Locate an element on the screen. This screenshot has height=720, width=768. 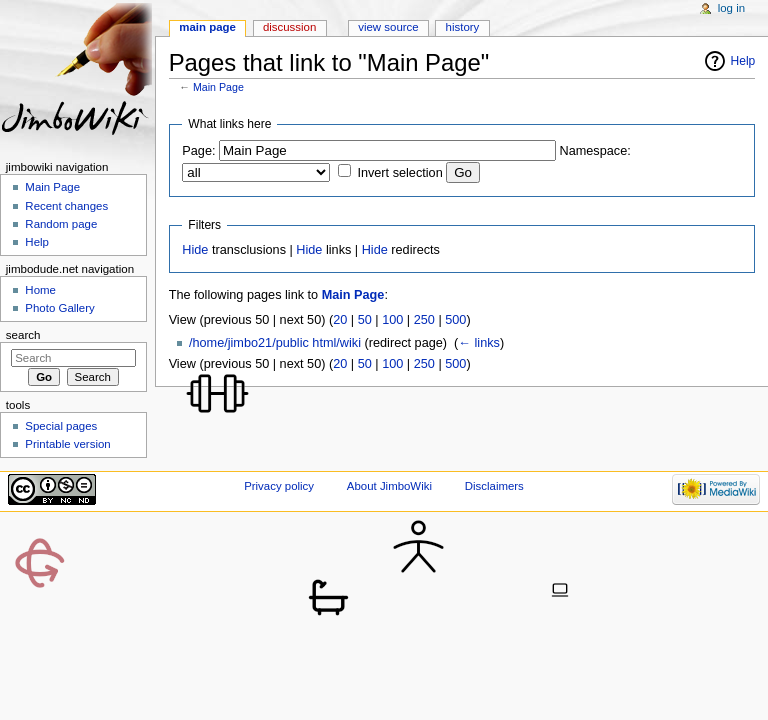
rotate object in 3D space is located at coordinates (40, 563).